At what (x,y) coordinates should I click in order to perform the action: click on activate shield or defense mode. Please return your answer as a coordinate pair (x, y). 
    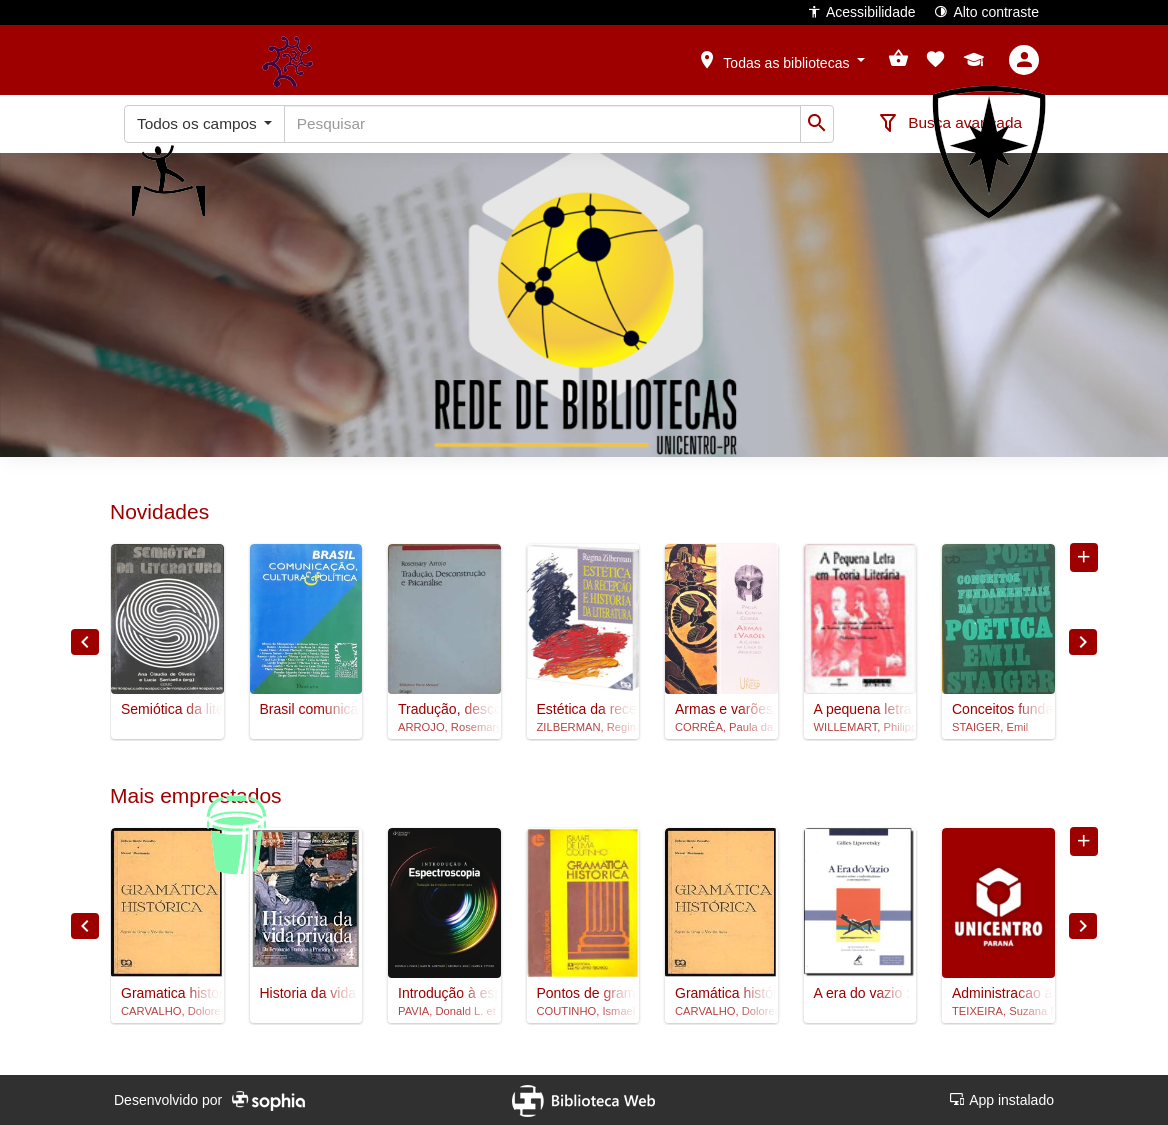
    Looking at the image, I should click on (988, 152).